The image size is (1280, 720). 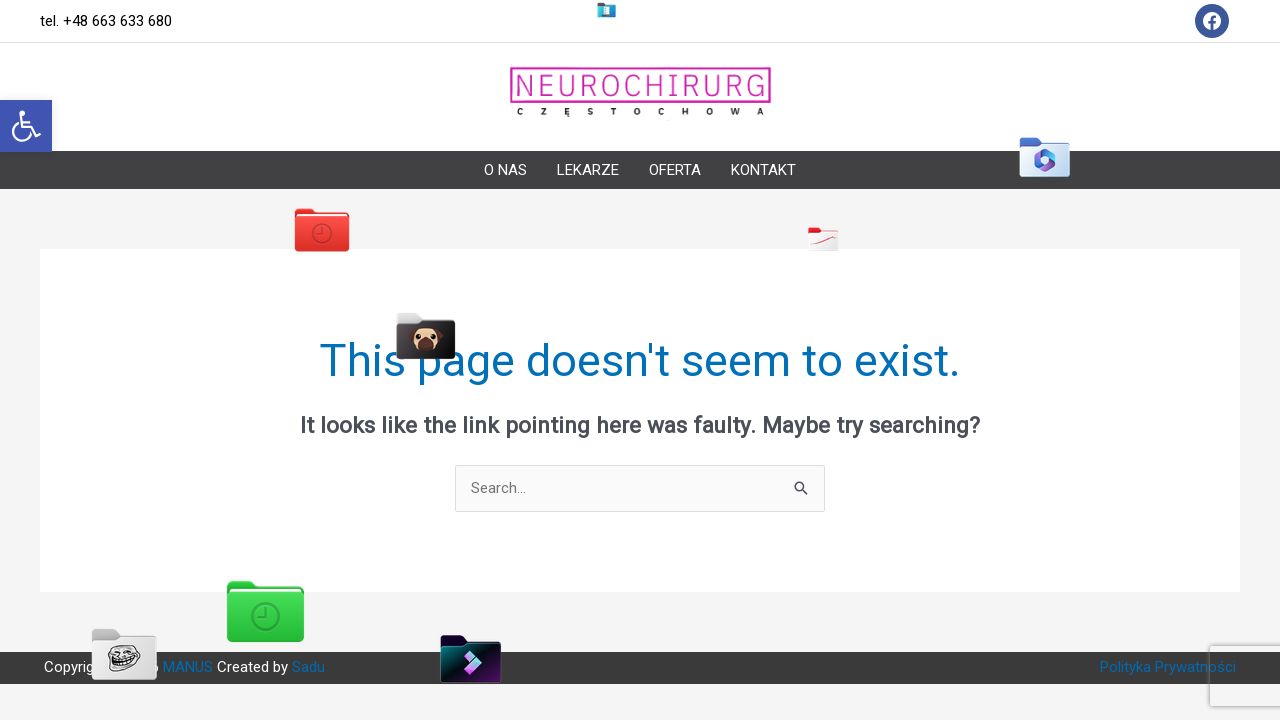 What do you see at coordinates (606, 10) in the screenshot?
I see `open settings or preferences folder` at bounding box center [606, 10].